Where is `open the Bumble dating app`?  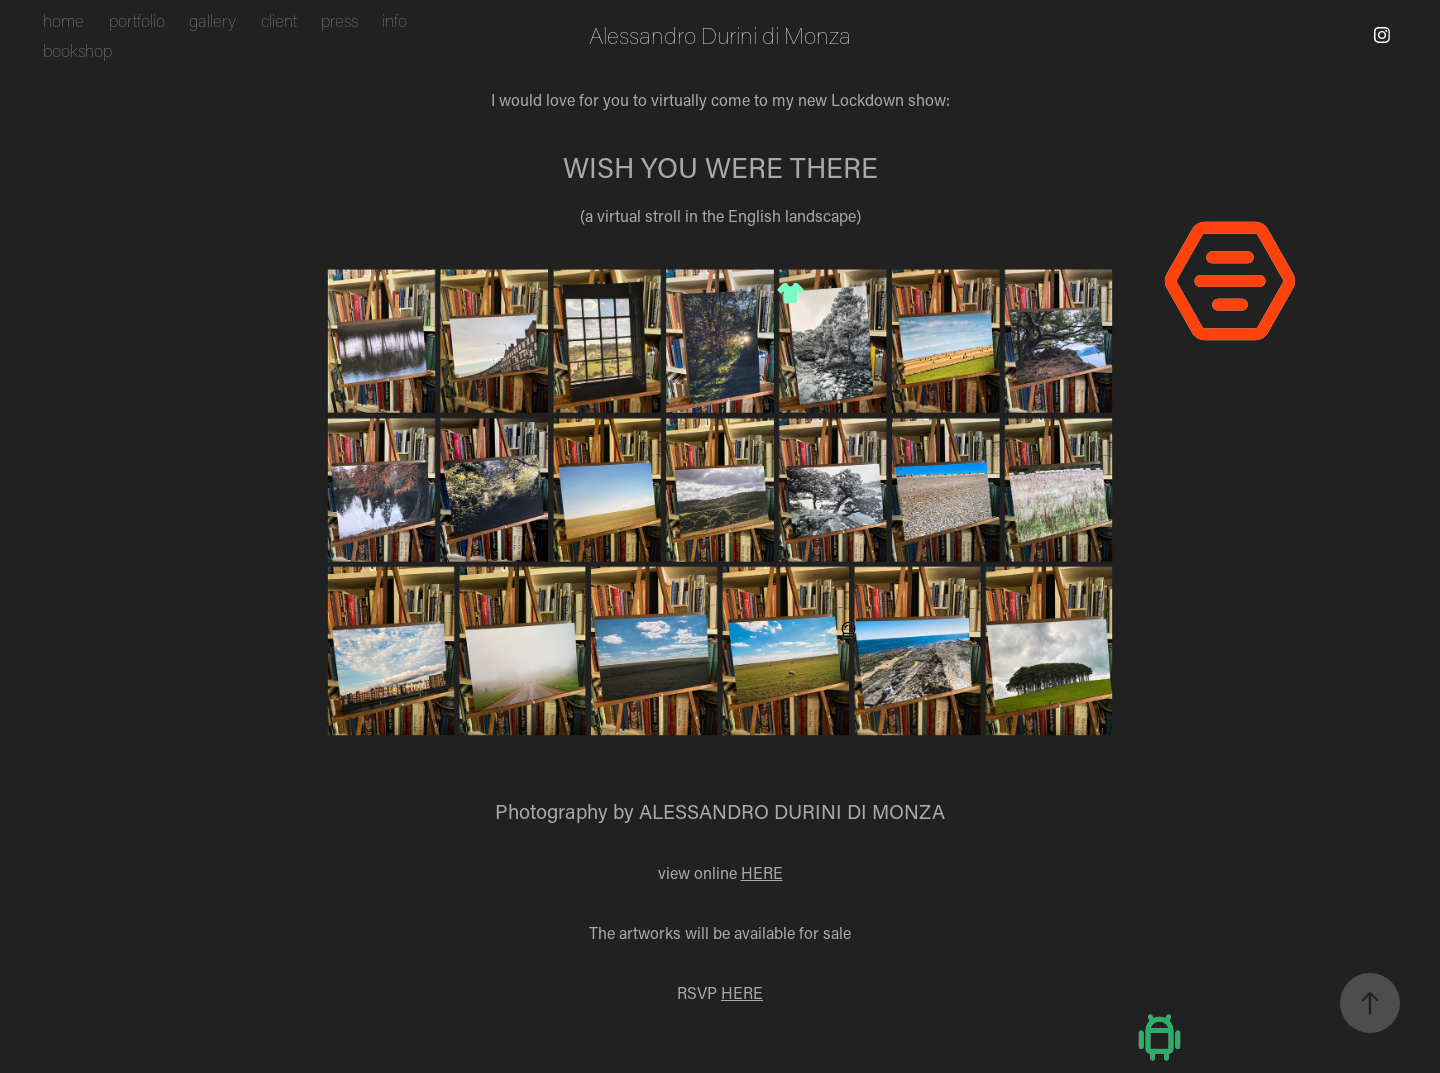
open the Bumble dating app is located at coordinates (1230, 281).